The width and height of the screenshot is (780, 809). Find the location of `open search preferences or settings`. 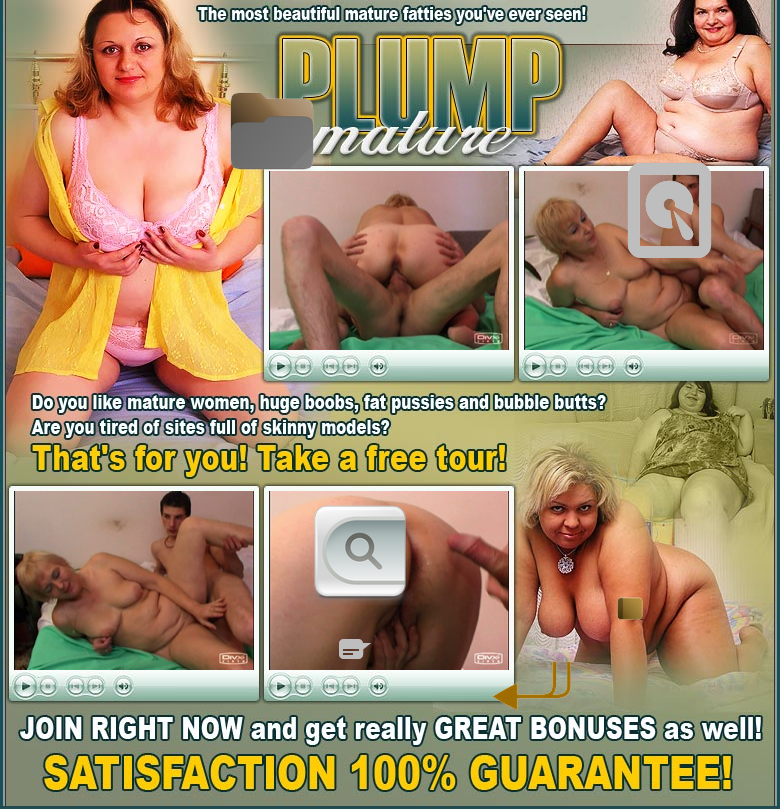

open search preferences or settings is located at coordinates (360, 552).